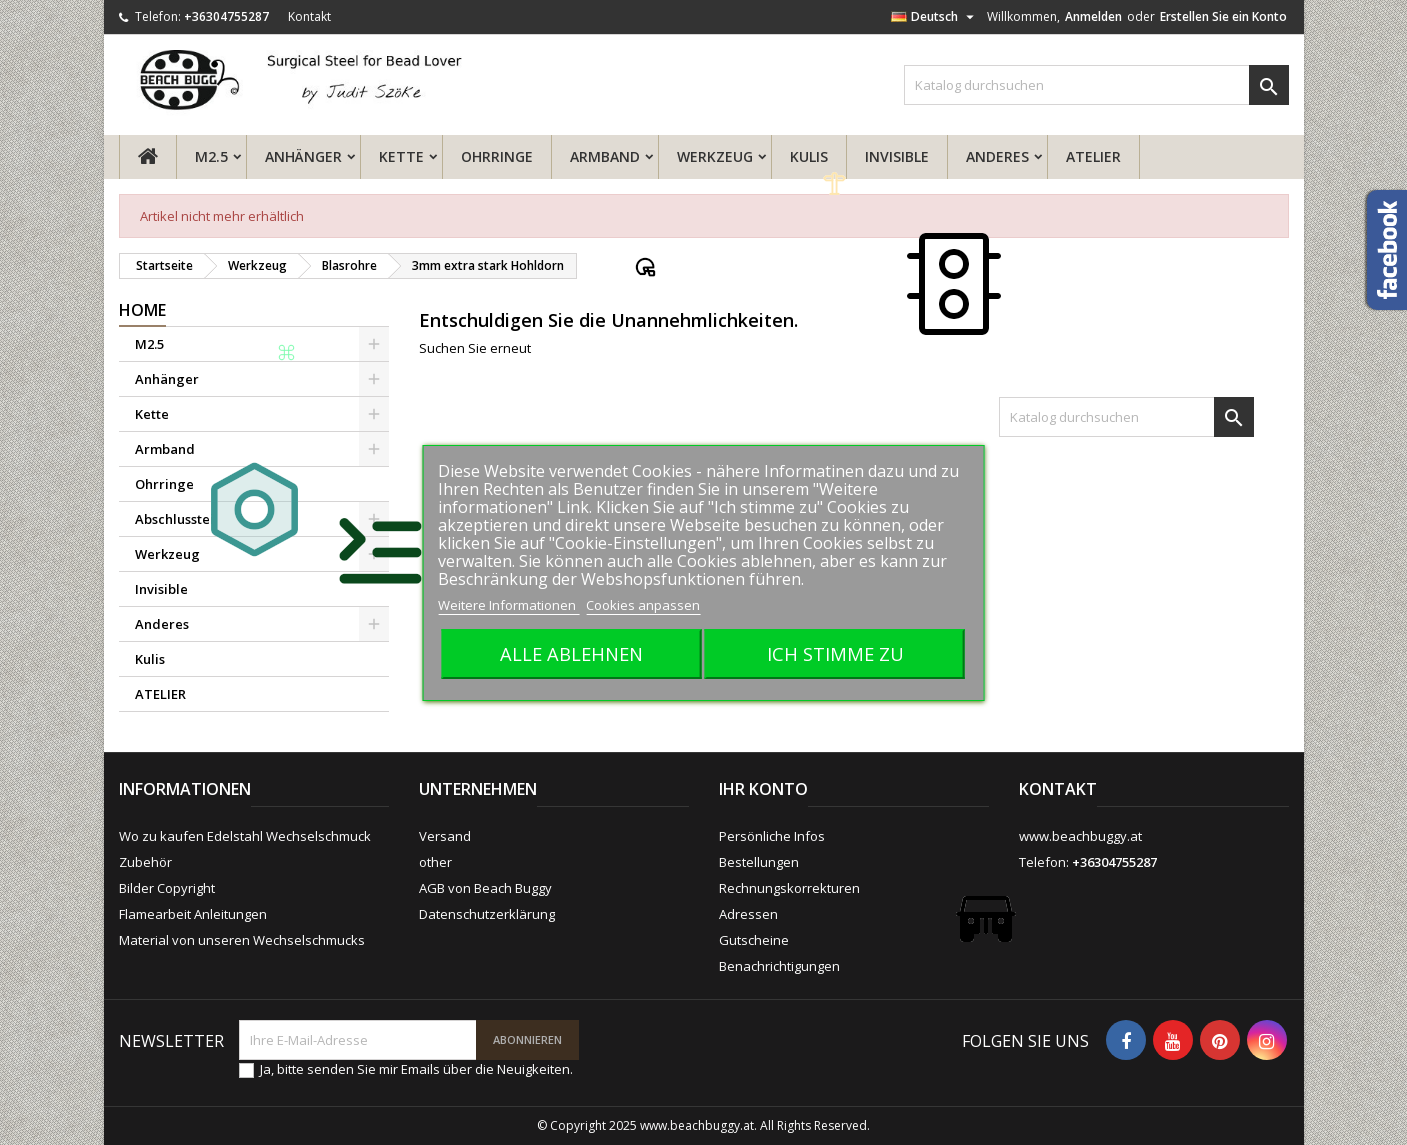  What do you see at coordinates (954, 284) in the screenshot?
I see `traffic or transportation settings` at bounding box center [954, 284].